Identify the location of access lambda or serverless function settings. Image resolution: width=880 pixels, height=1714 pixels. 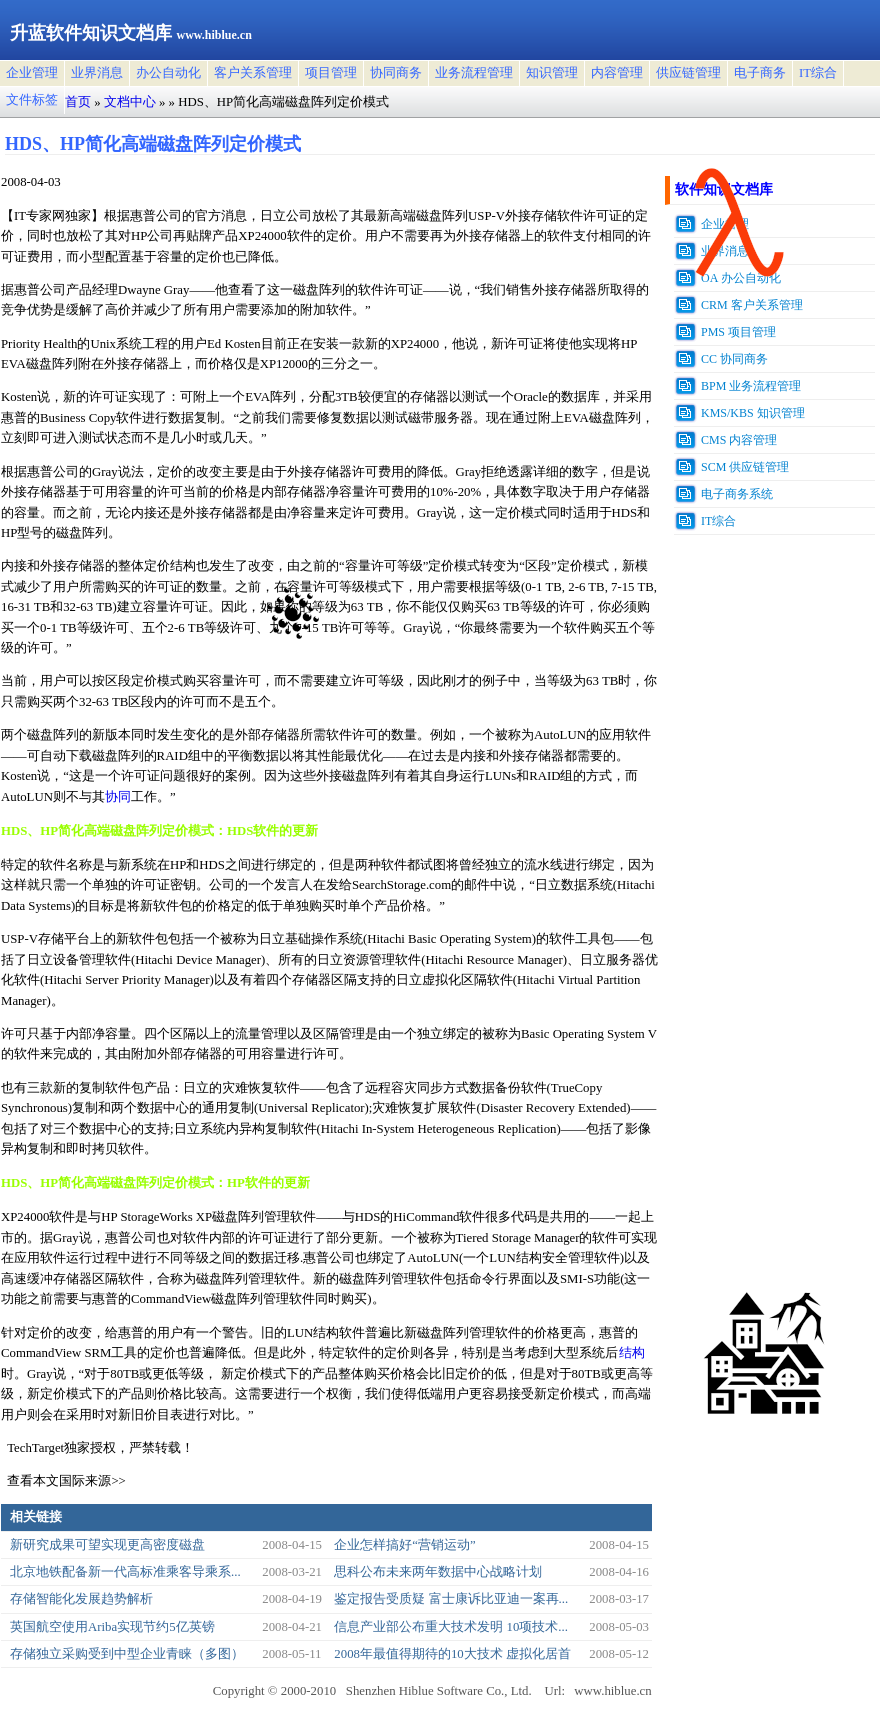
(736, 222).